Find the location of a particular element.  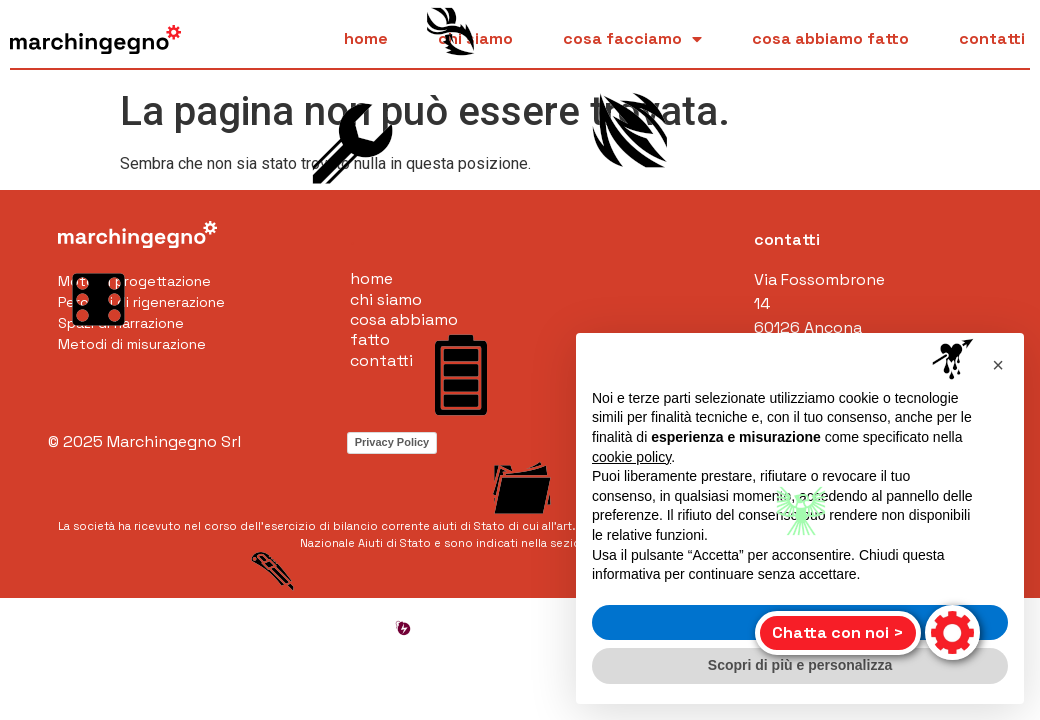

indicates a claw attack or slash ability is located at coordinates (450, 31).